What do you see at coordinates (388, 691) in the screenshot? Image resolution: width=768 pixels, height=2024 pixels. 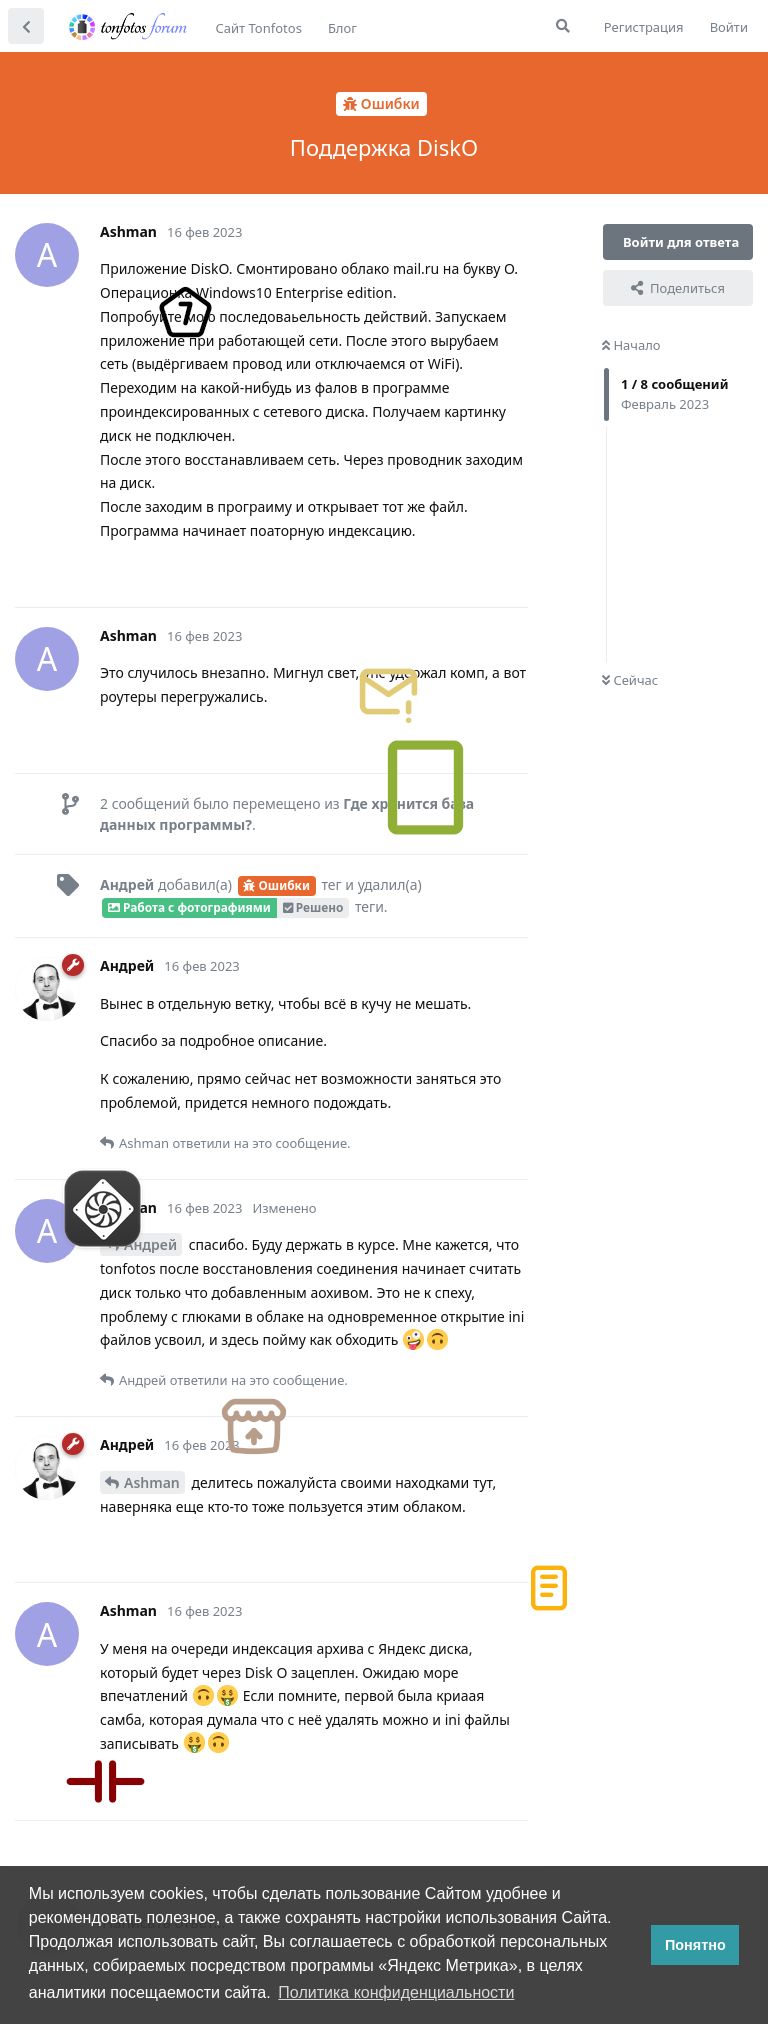 I see `indicates an urgent or important email` at bounding box center [388, 691].